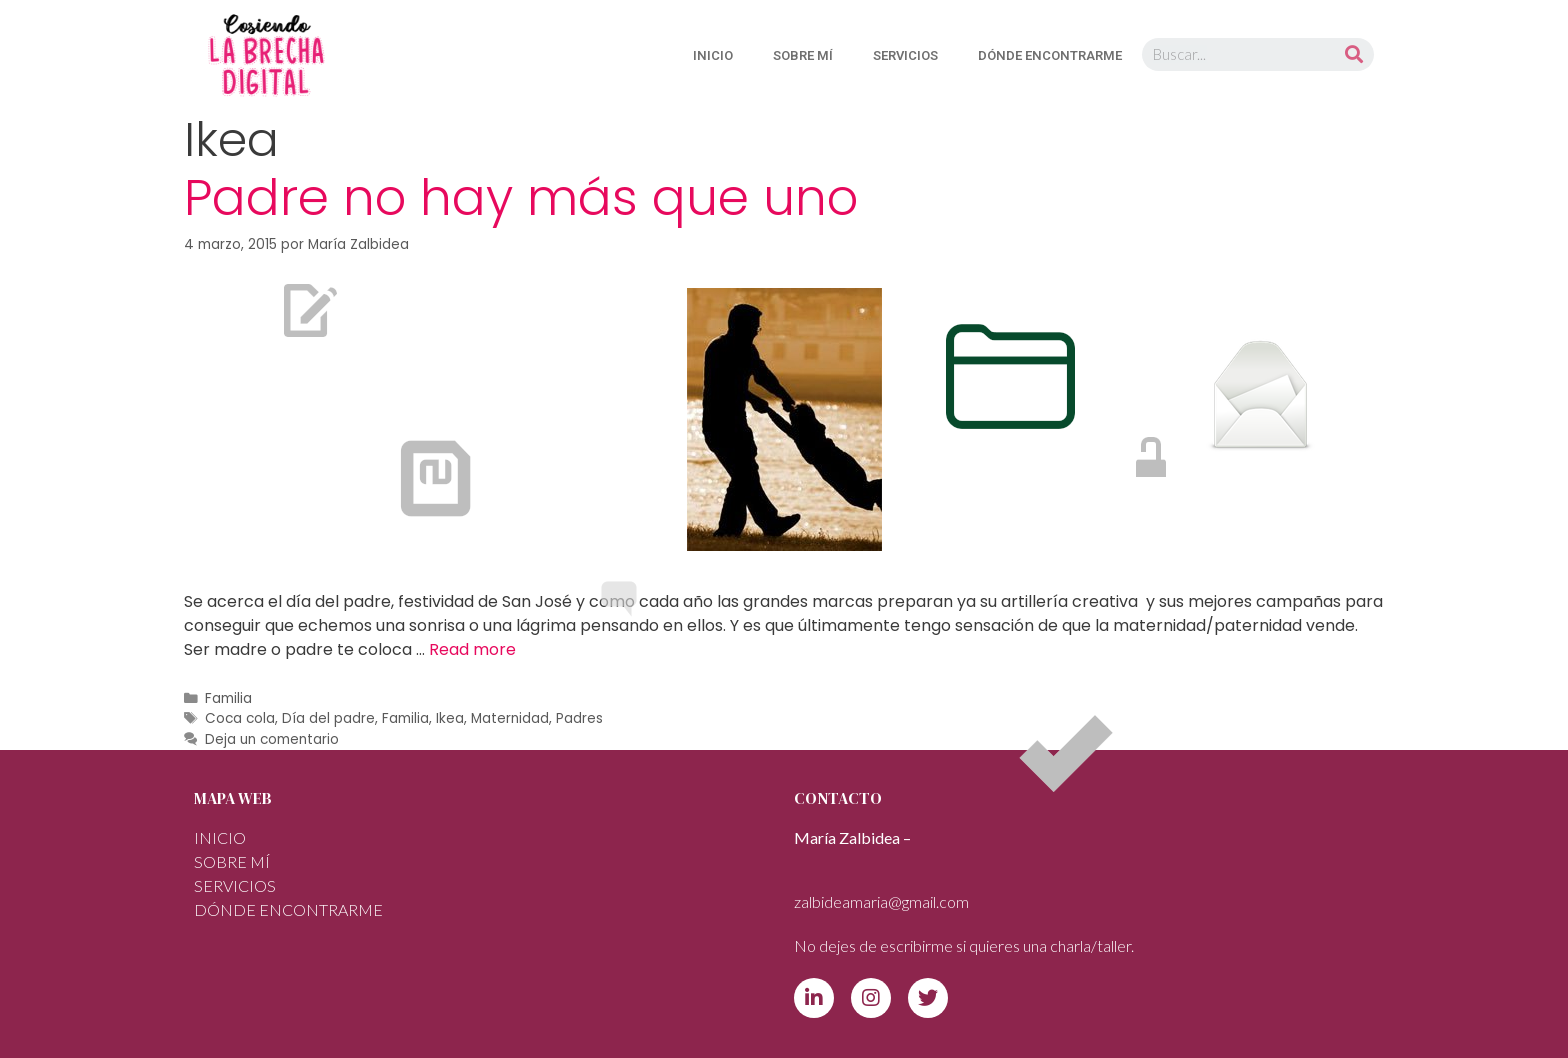 The width and height of the screenshot is (1568, 1058). What do you see at coordinates (1010, 372) in the screenshot?
I see `open file manager` at bounding box center [1010, 372].